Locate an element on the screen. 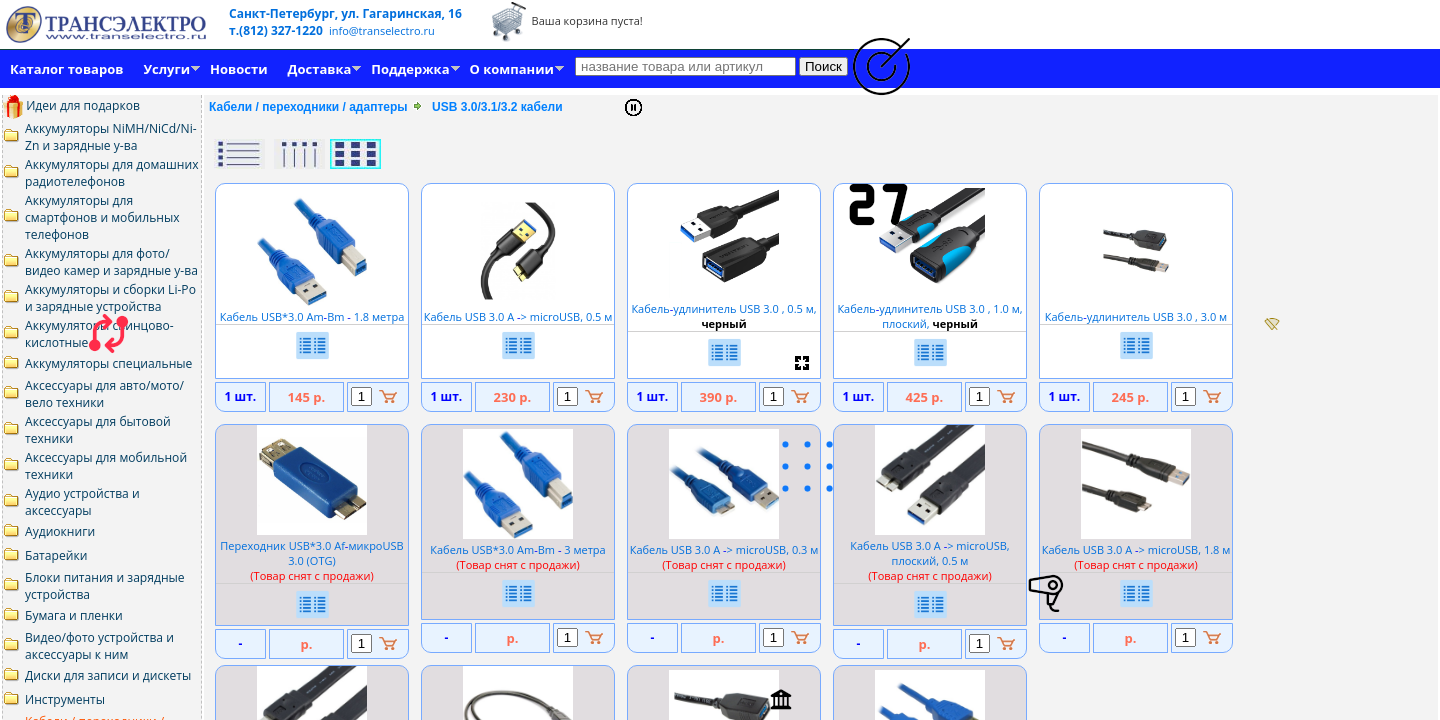  open app drawer or launcher is located at coordinates (807, 466).